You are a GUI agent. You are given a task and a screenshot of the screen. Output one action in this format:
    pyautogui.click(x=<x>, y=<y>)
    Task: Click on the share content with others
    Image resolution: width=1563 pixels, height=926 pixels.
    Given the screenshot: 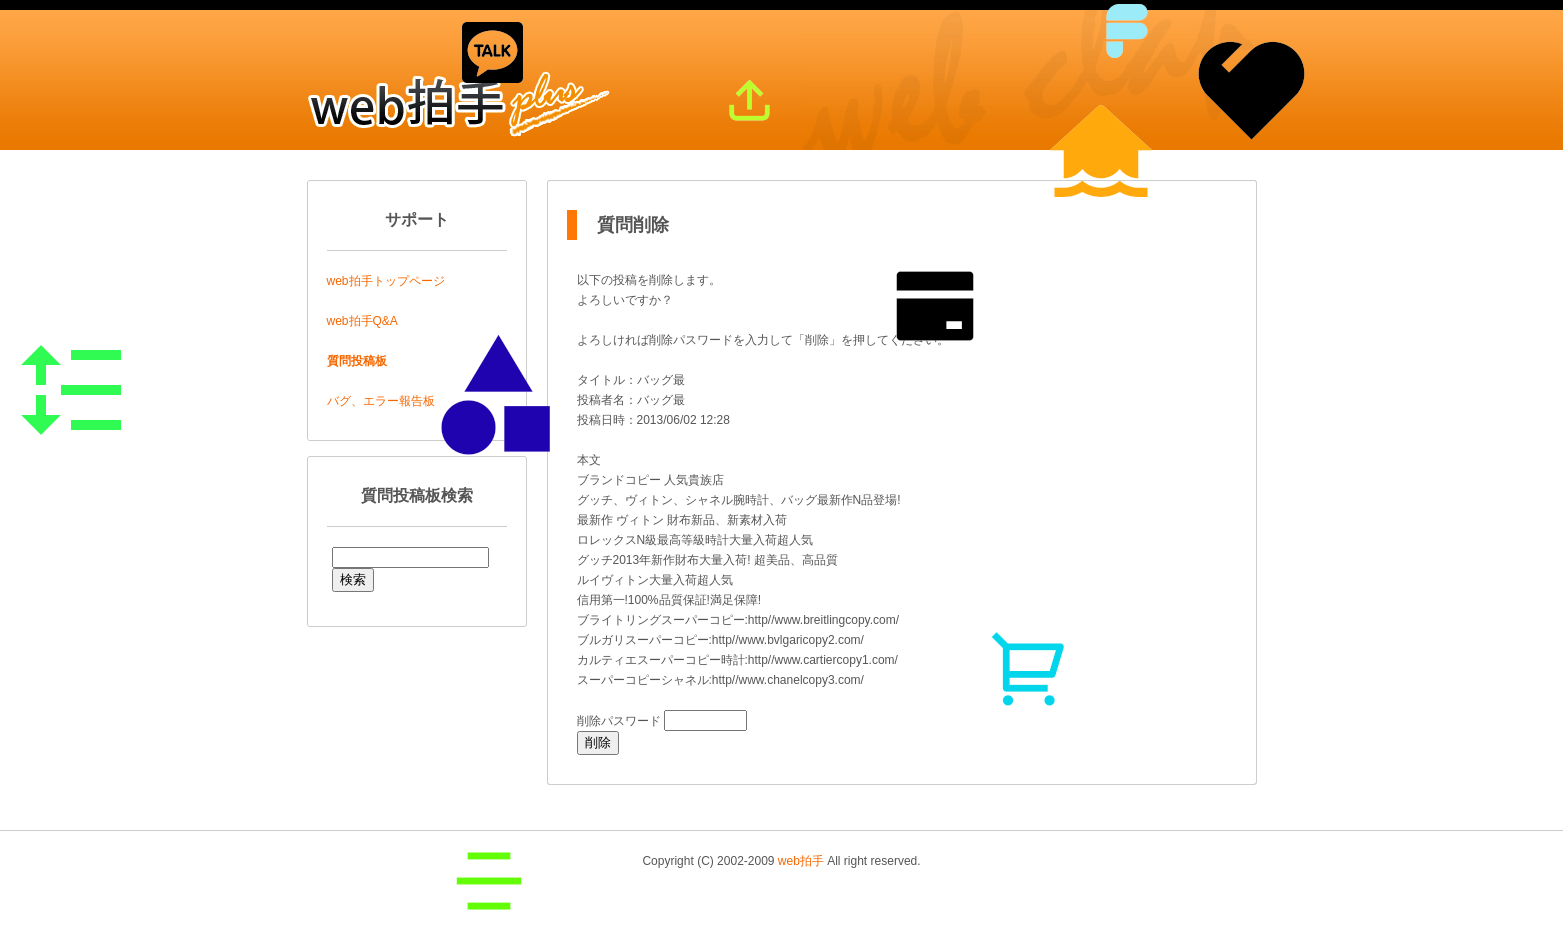 What is the action you would take?
    pyautogui.click(x=749, y=100)
    